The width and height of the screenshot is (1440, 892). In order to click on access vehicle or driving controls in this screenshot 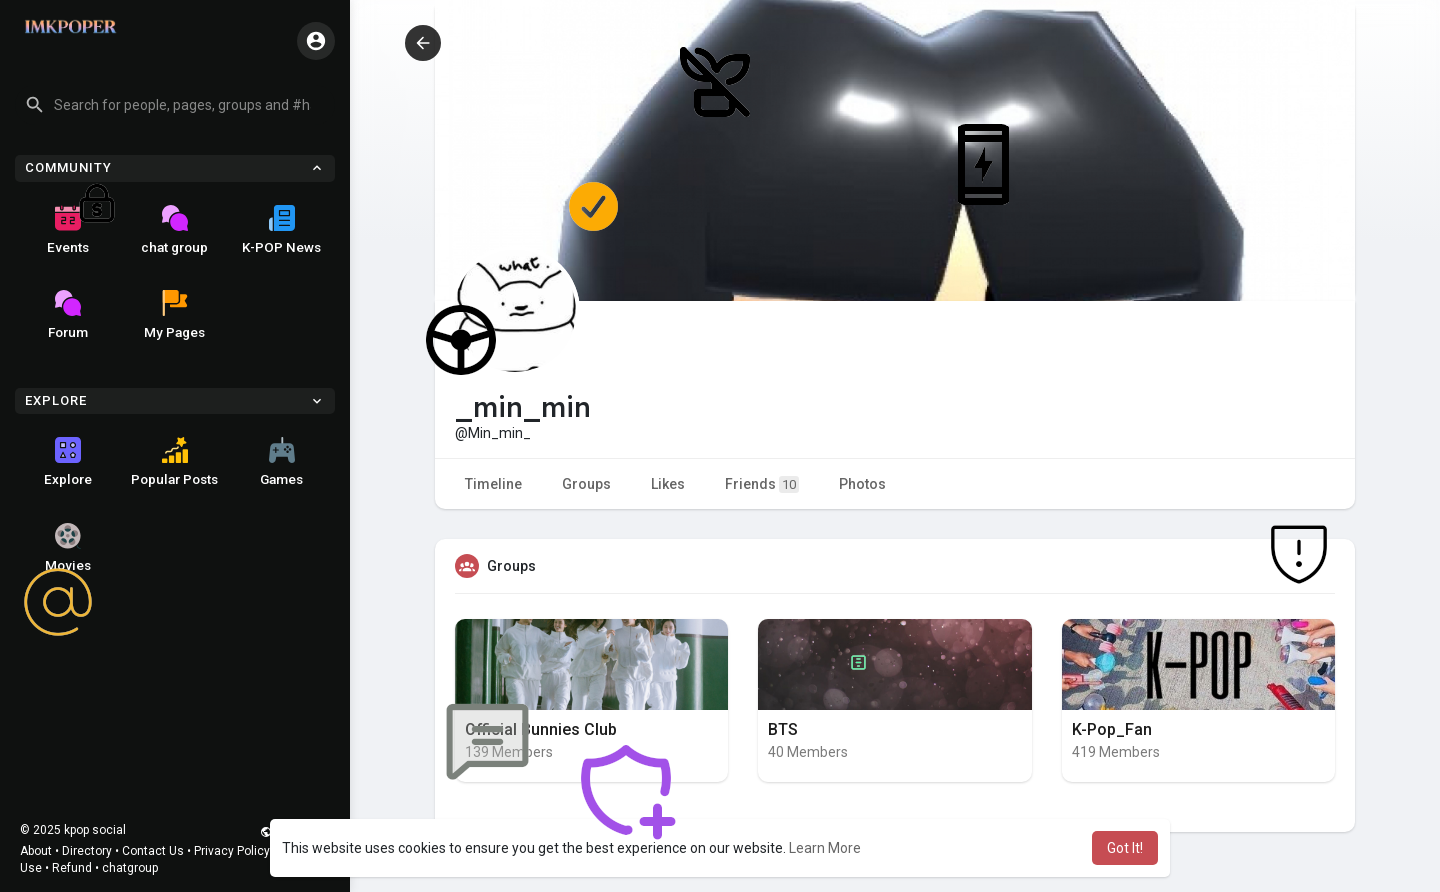, I will do `click(461, 340)`.